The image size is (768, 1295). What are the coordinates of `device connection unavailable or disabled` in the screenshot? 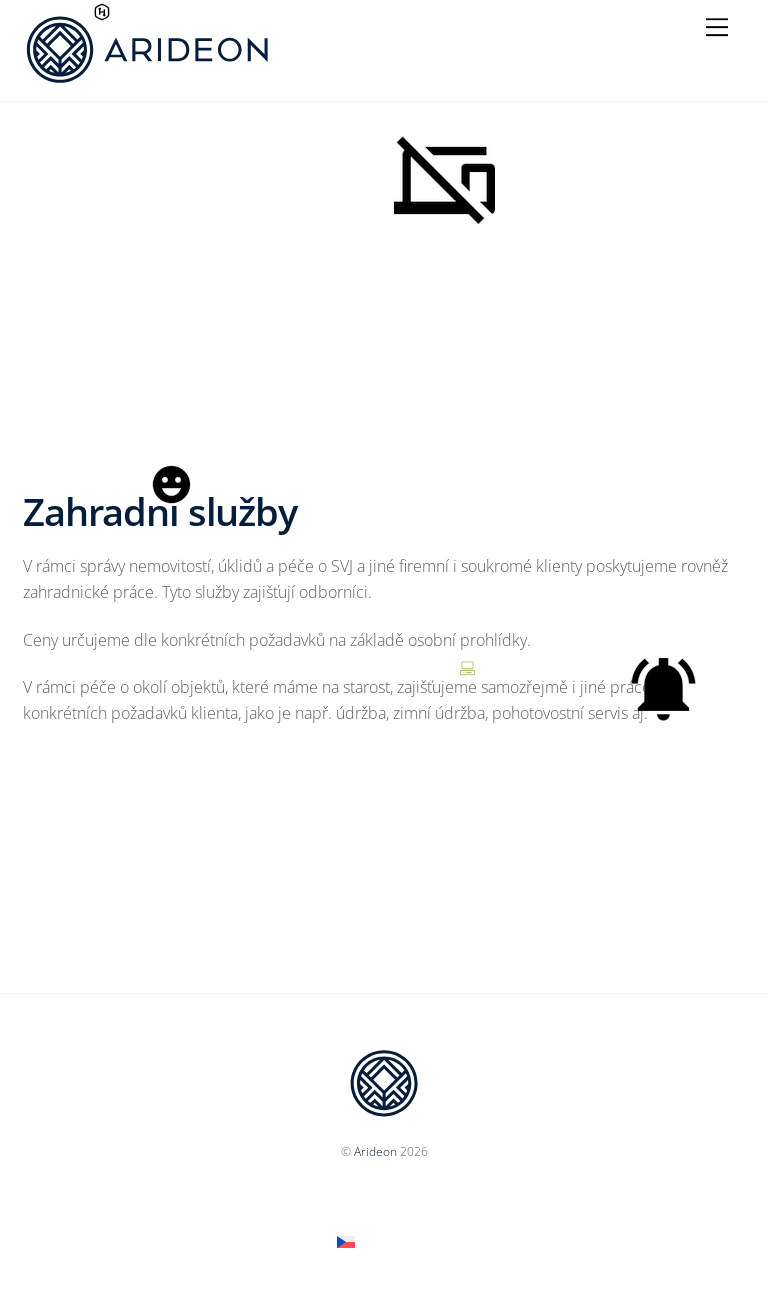 It's located at (444, 180).